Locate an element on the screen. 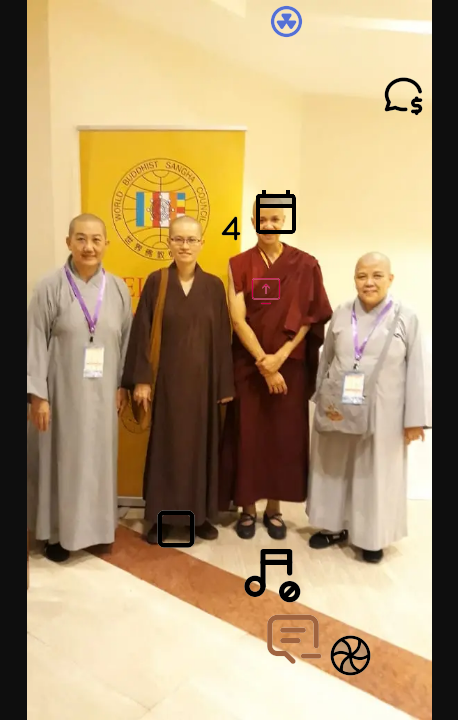 The width and height of the screenshot is (458, 720). stop media playback is located at coordinates (176, 529).